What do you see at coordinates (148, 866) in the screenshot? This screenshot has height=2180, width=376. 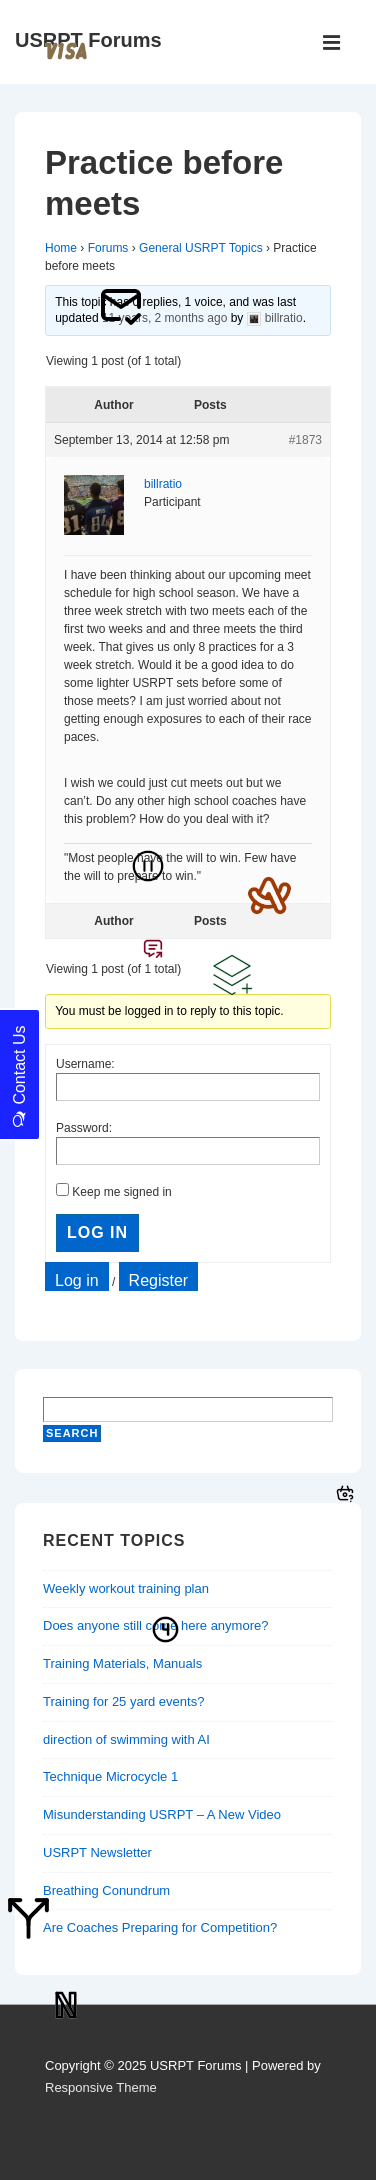 I see `pause media playback` at bounding box center [148, 866].